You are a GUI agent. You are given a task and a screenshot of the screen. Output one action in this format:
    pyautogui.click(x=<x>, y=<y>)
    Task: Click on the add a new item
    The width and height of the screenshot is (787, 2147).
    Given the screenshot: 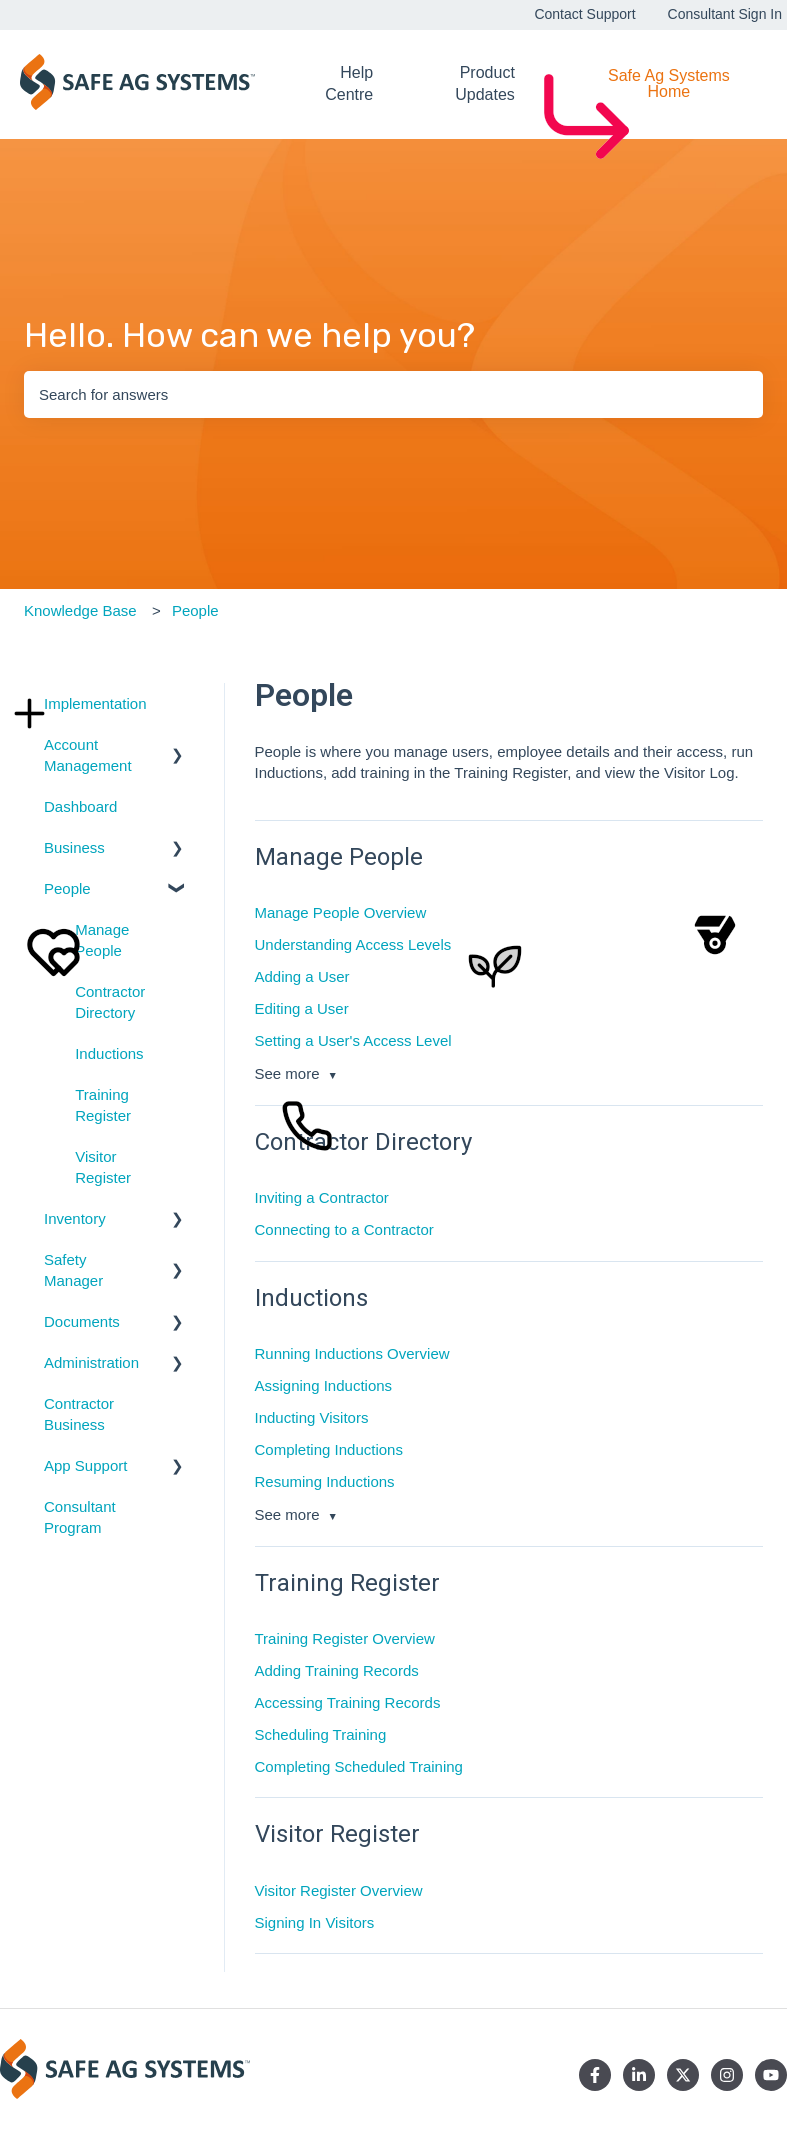 What is the action you would take?
    pyautogui.click(x=29, y=713)
    